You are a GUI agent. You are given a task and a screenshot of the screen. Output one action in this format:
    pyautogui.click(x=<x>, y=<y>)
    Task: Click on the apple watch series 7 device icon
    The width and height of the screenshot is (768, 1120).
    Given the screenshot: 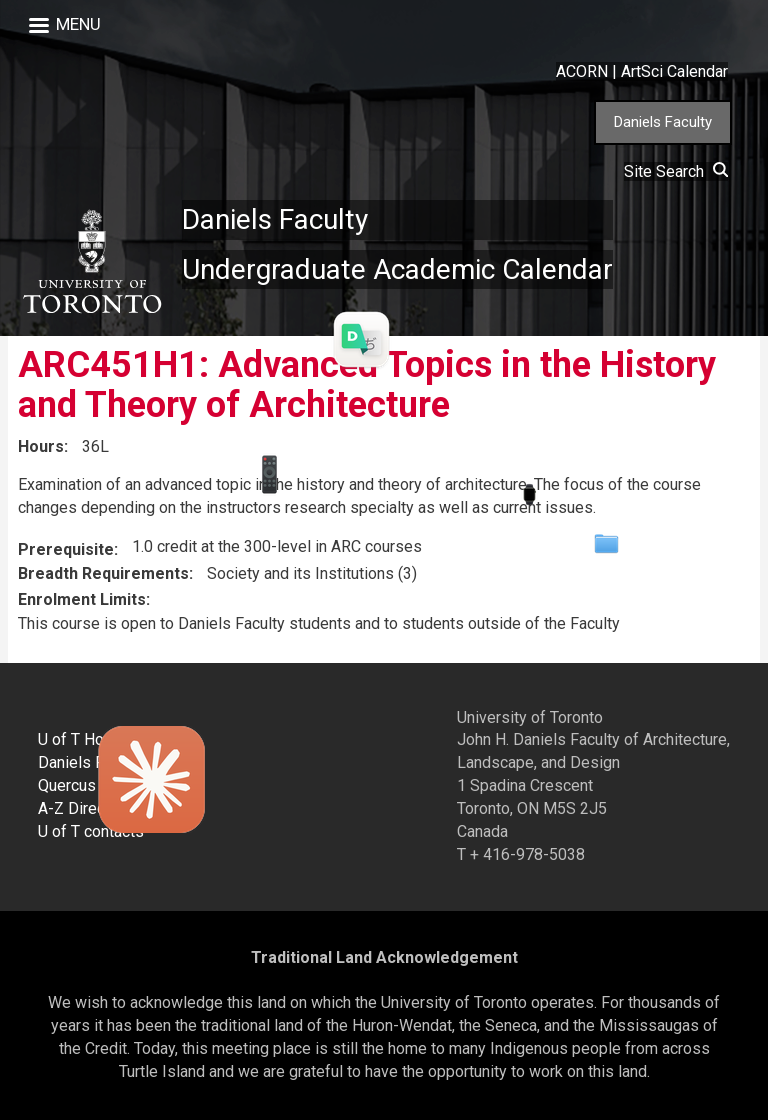 What is the action you would take?
    pyautogui.click(x=529, y=494)
    